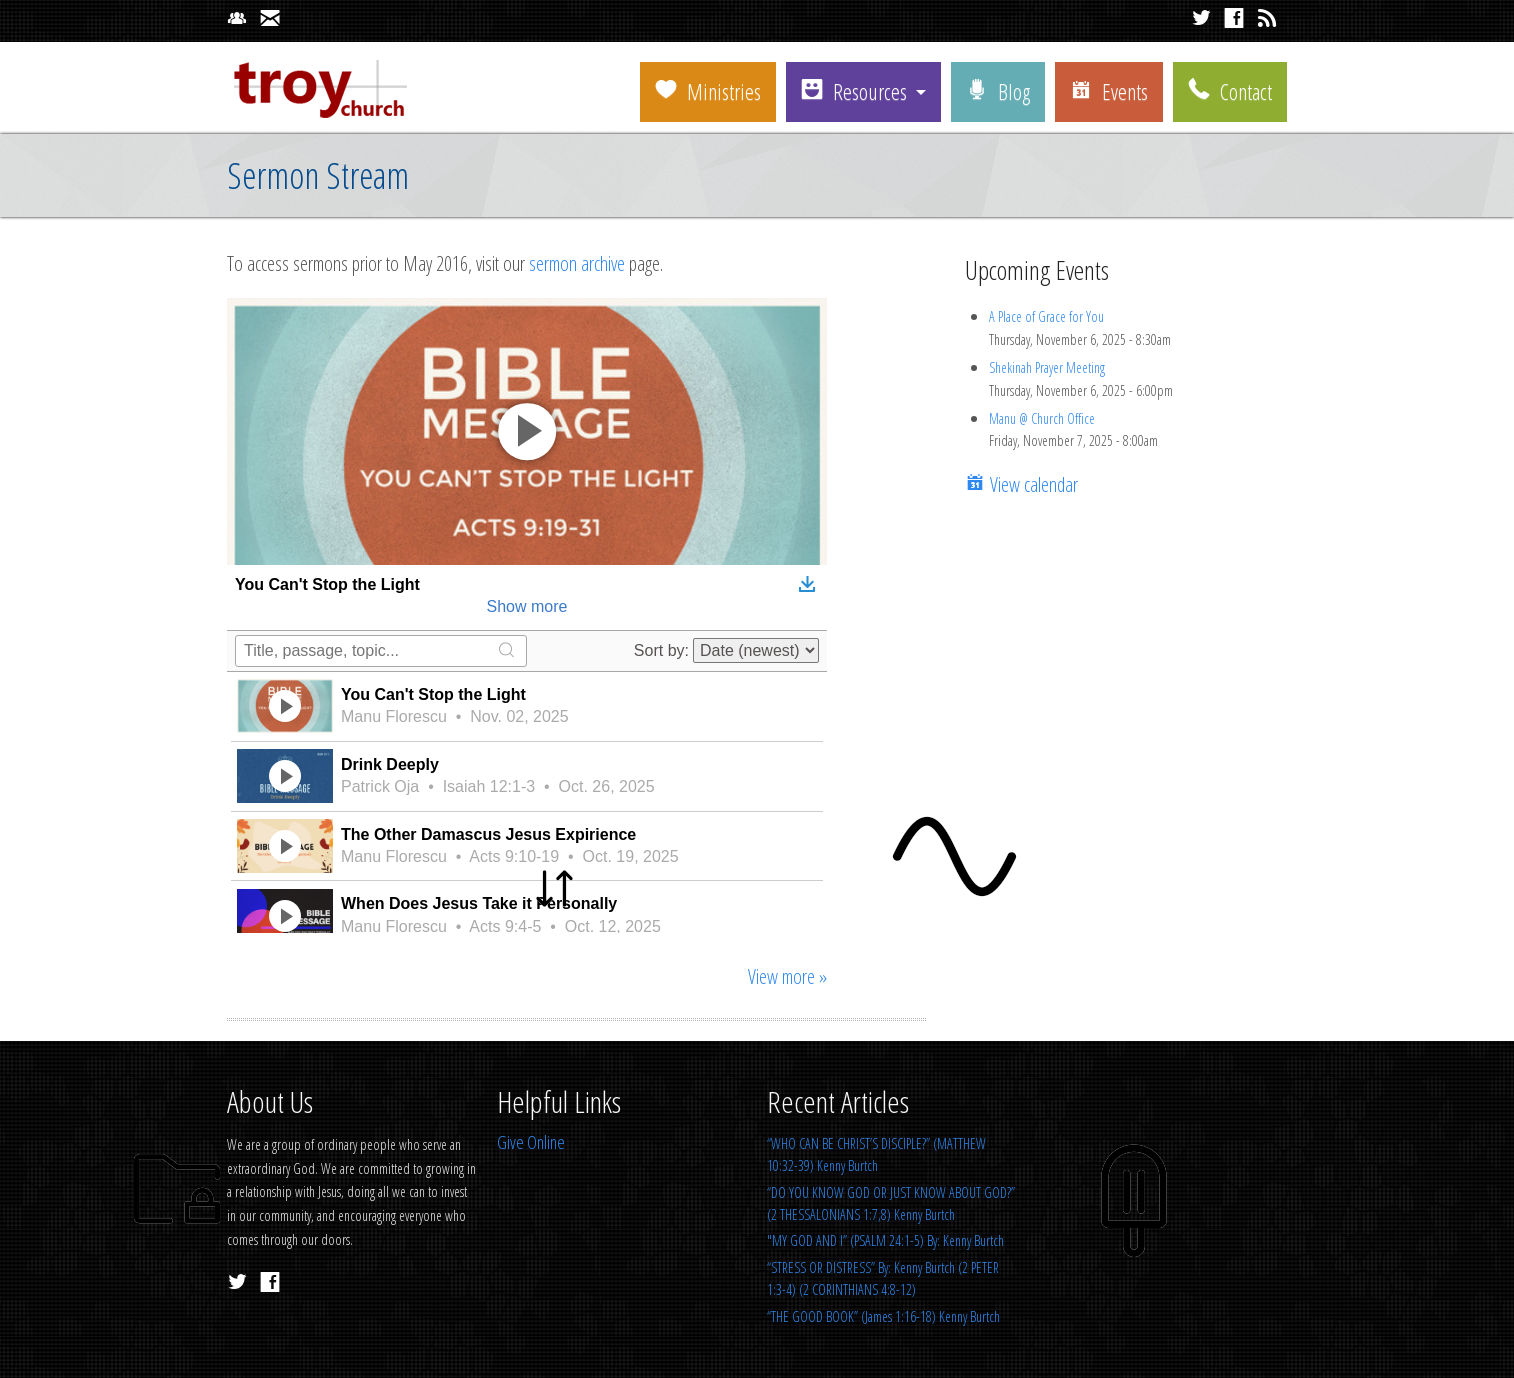  I want to click on indicates audio or sound wave settings, so click(954, 856).